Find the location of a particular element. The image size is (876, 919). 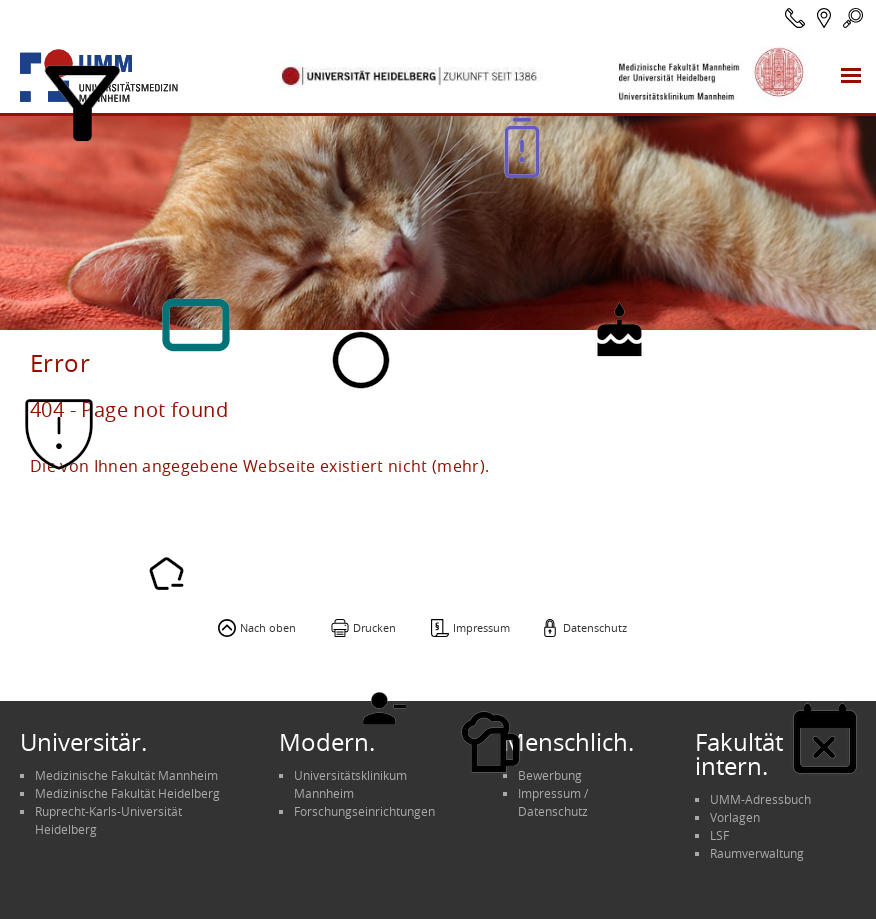

a cancelled or unavailable calendar event is located at coordinates (825, 742).